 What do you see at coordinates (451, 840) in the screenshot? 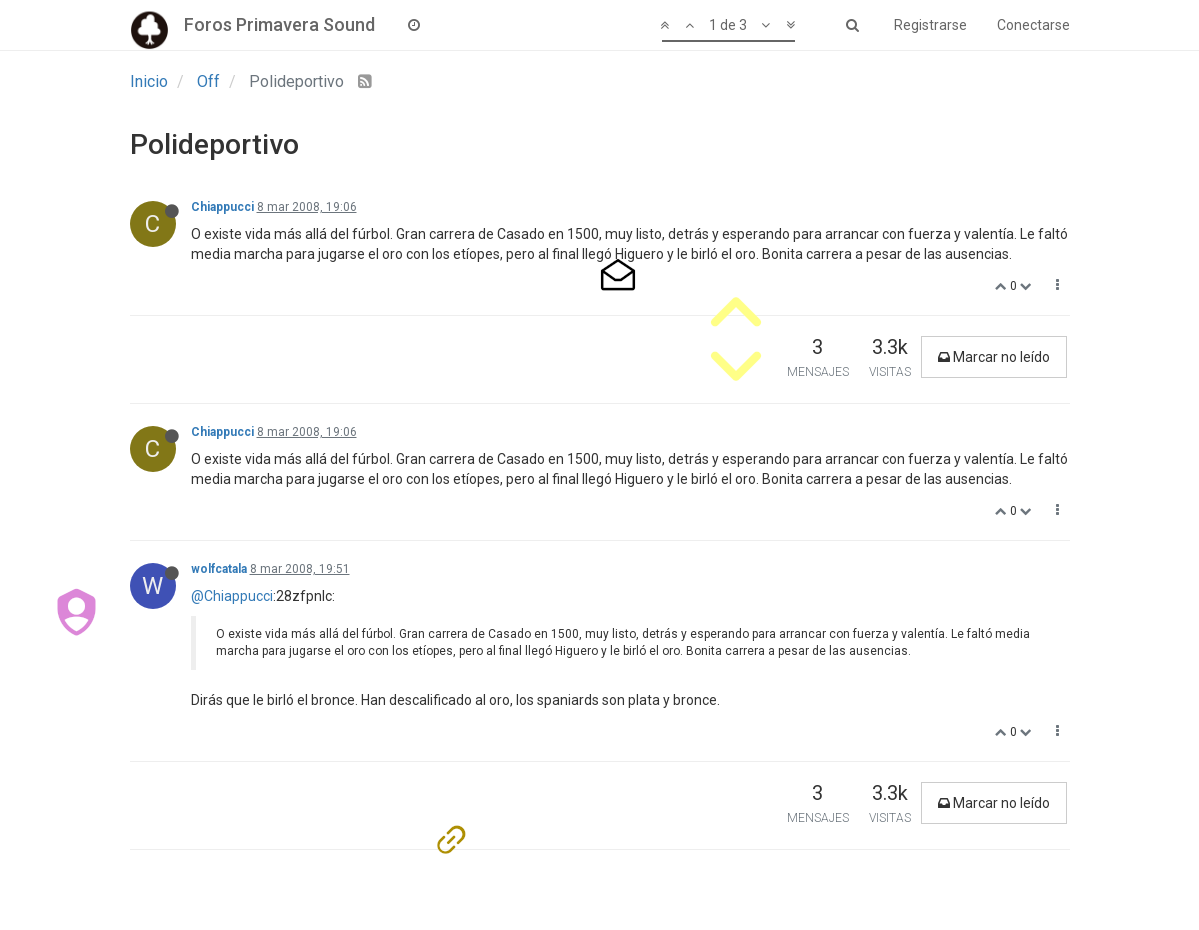
I see `copy or share a link` at bounding box center [451, 840].